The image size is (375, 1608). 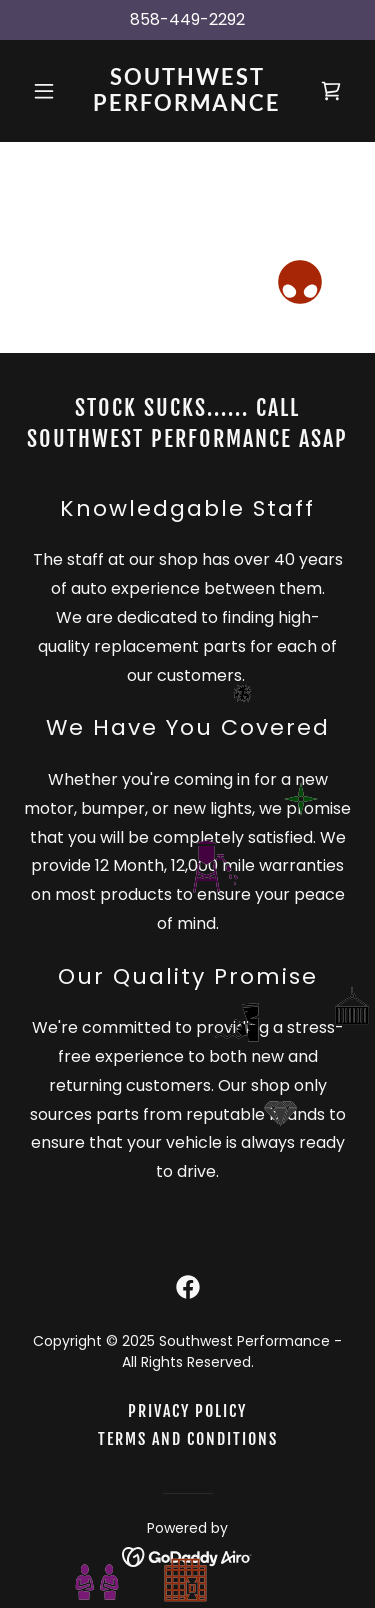 I want to click on initialize spike trap or hazard, so click(x=301, y=799).